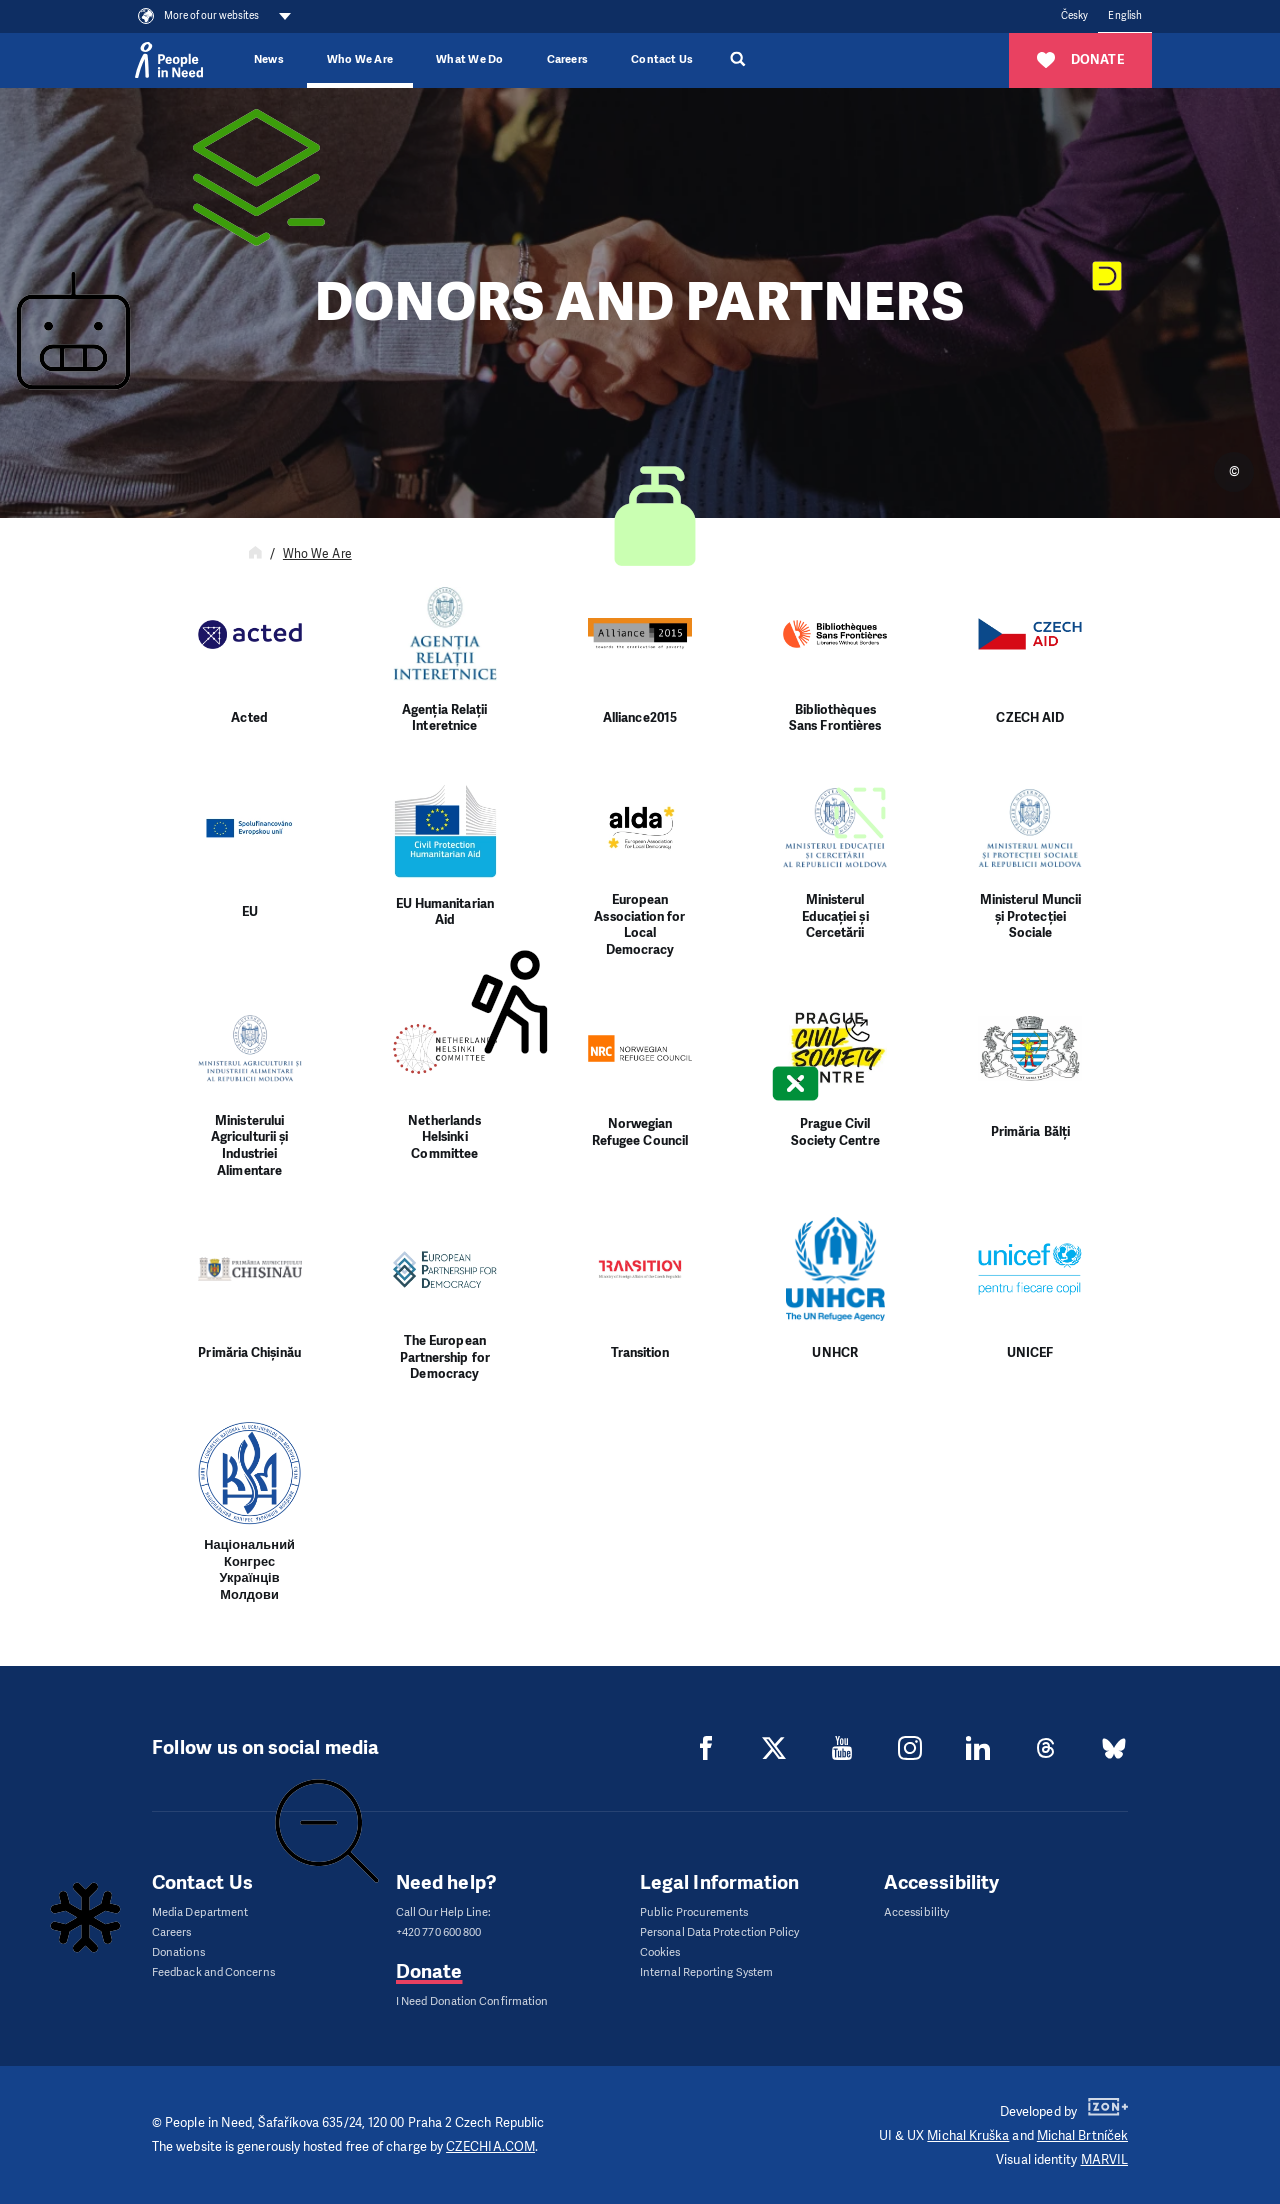 The height and width of the screenshot is (2204, 1280). What do you see at coordinates (655, 518) in the screenshot?
I see `access hand washing or hygiene instructions` at bounding box center [655, 518].